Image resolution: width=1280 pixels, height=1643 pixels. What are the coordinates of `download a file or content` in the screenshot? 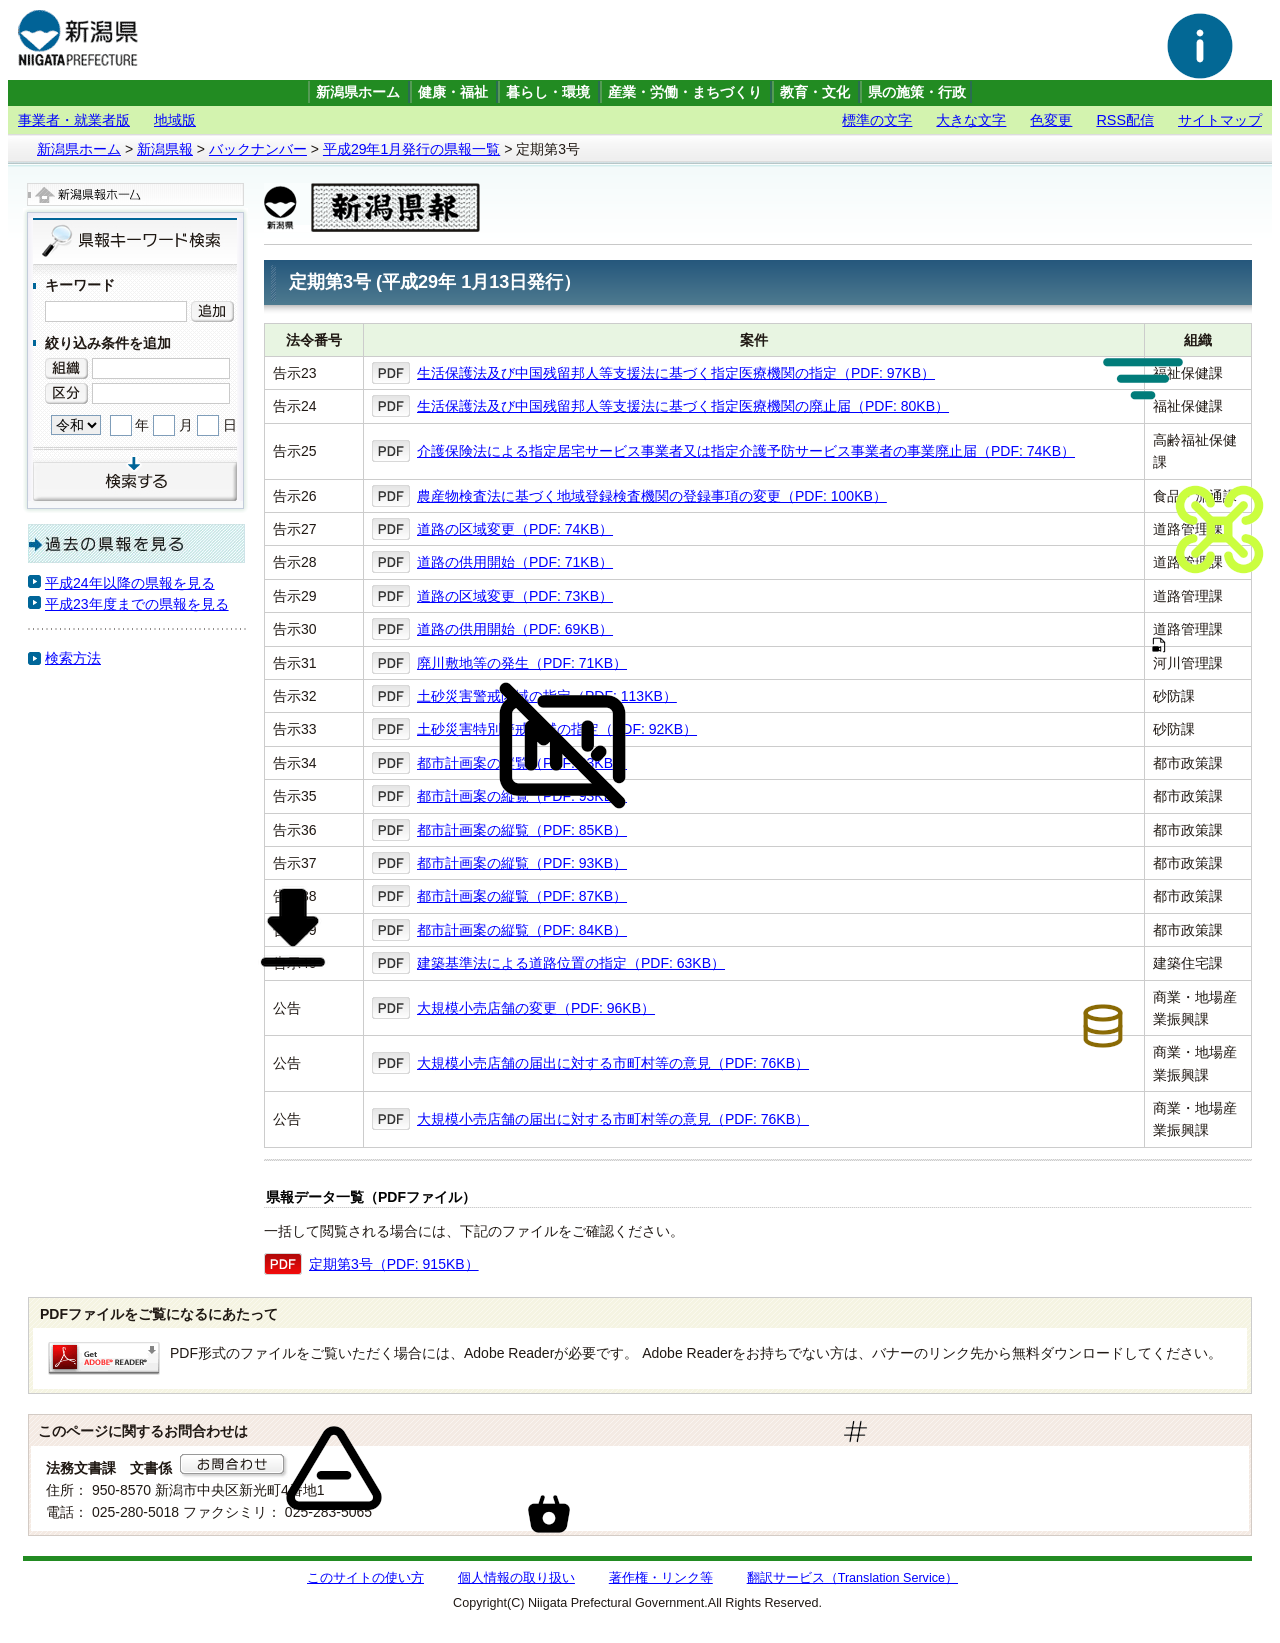 It's located at (293, 930).